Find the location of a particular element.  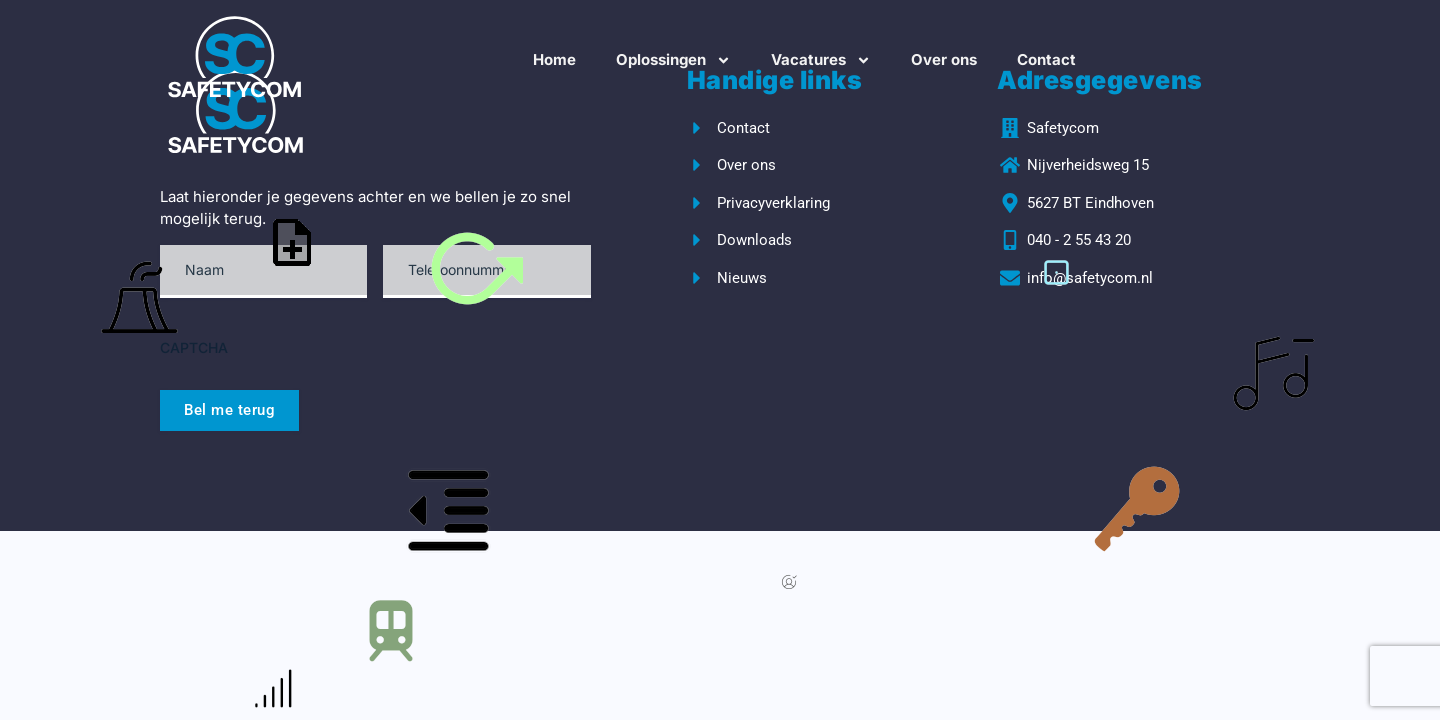

remove a song from your playlist is located at coordinates (1275, 371).